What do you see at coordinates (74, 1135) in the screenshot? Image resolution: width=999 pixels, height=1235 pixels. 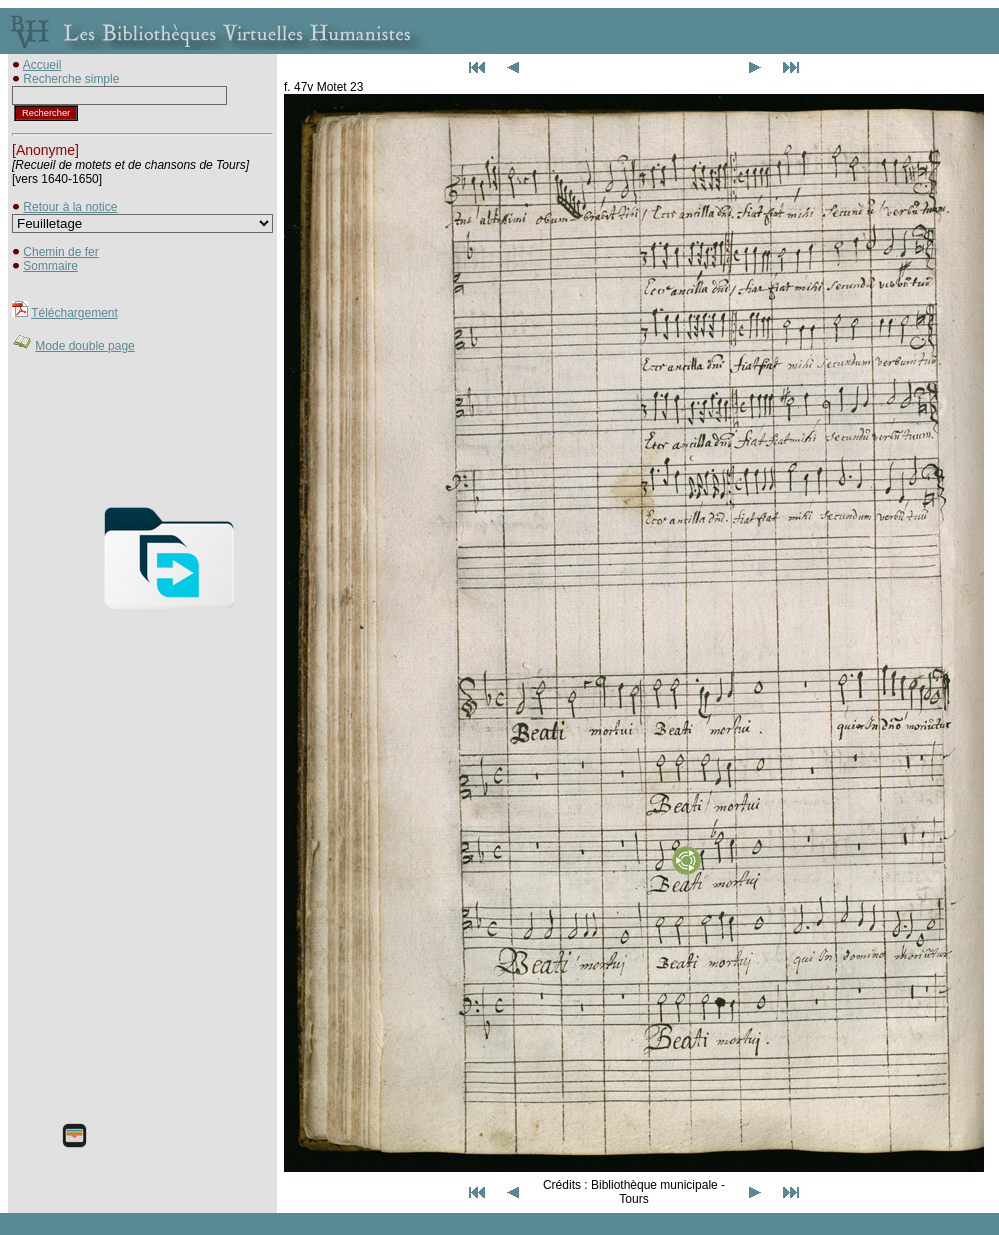 I see `access wallet and payment settings` at bounding box center [74, 1135].